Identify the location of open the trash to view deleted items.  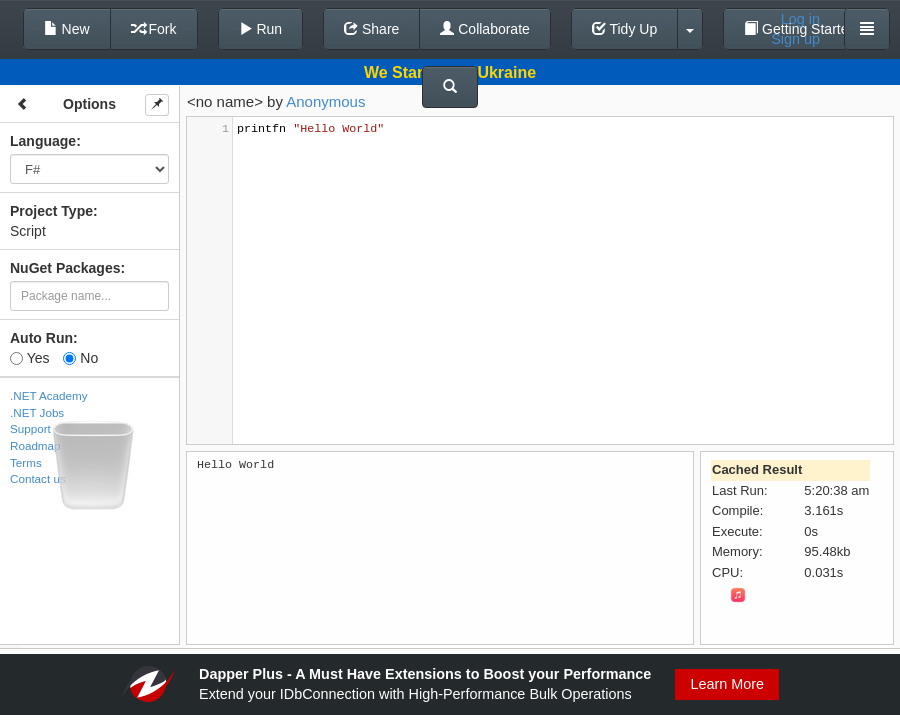
(93, 464).